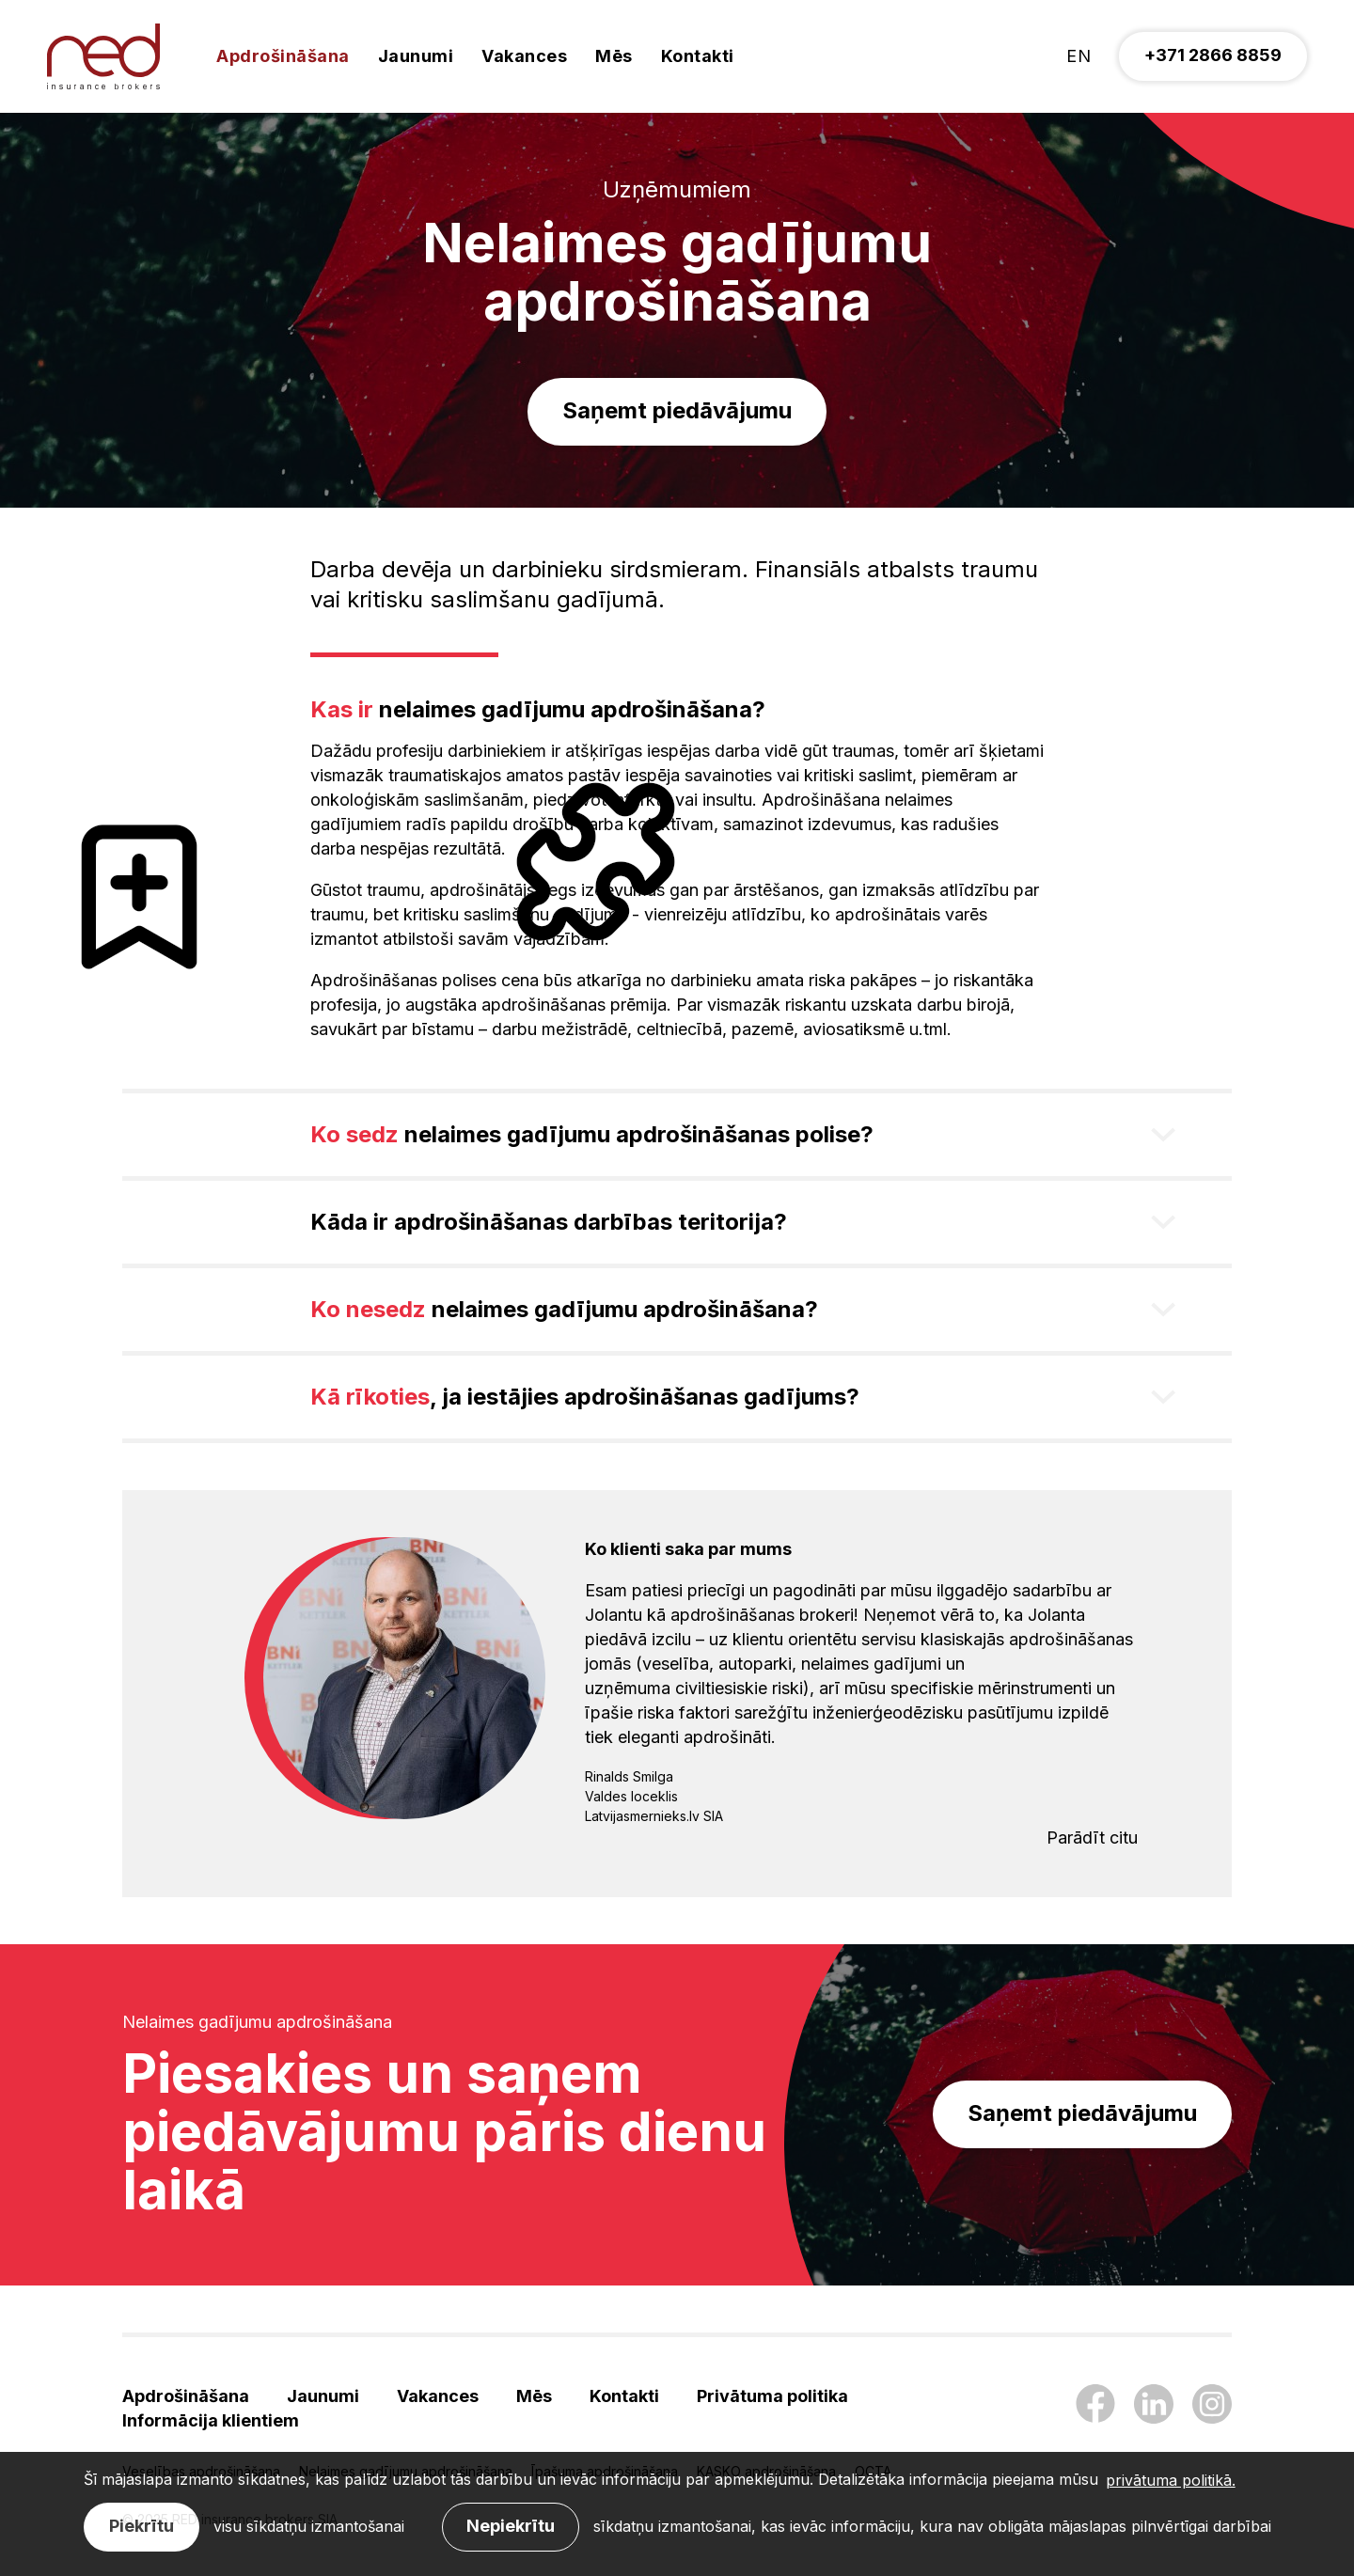 This screenshot has height=2576, width=1354. What do you see at coordinates (139, 897) in the screenshot?
I see `add a new bookmark` at bounding box center [139, 897].